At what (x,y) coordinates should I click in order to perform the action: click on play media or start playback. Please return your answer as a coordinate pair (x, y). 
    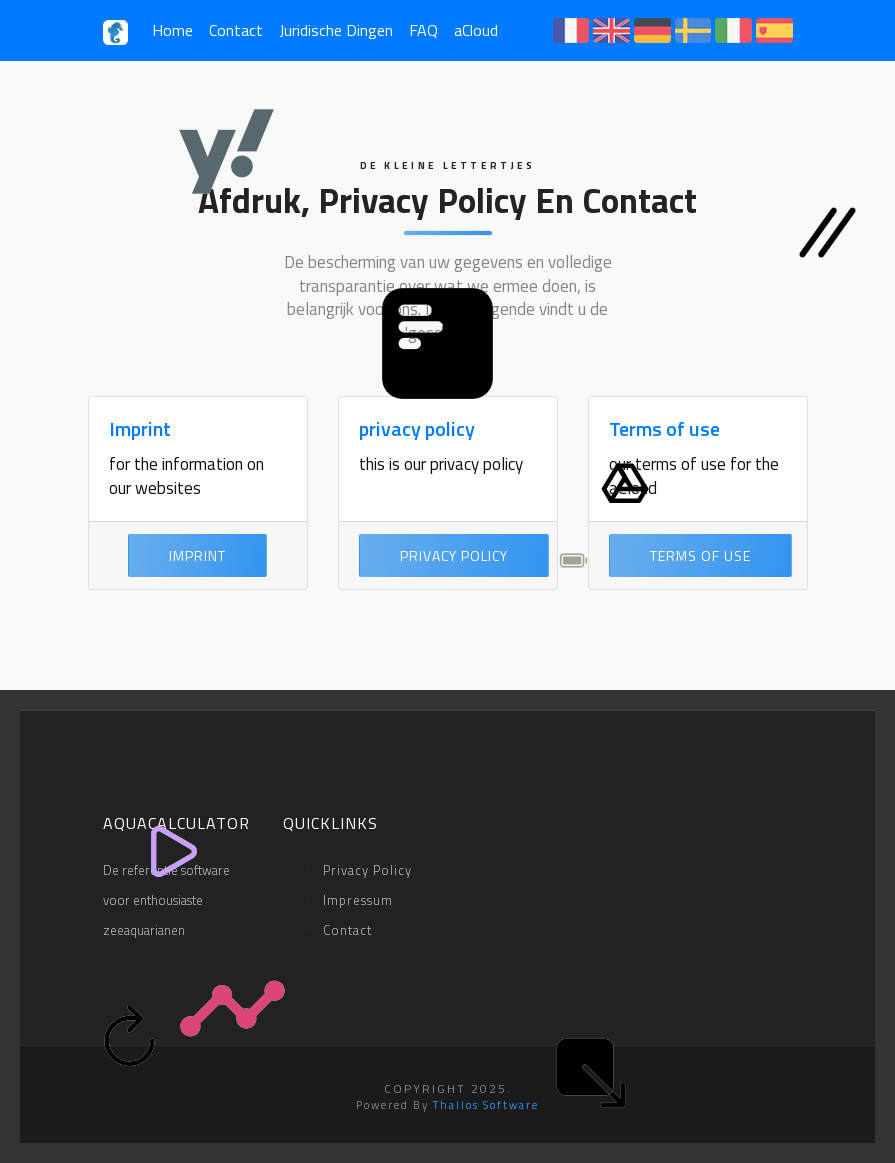
    Looking at the image, I should click on (171, 851).